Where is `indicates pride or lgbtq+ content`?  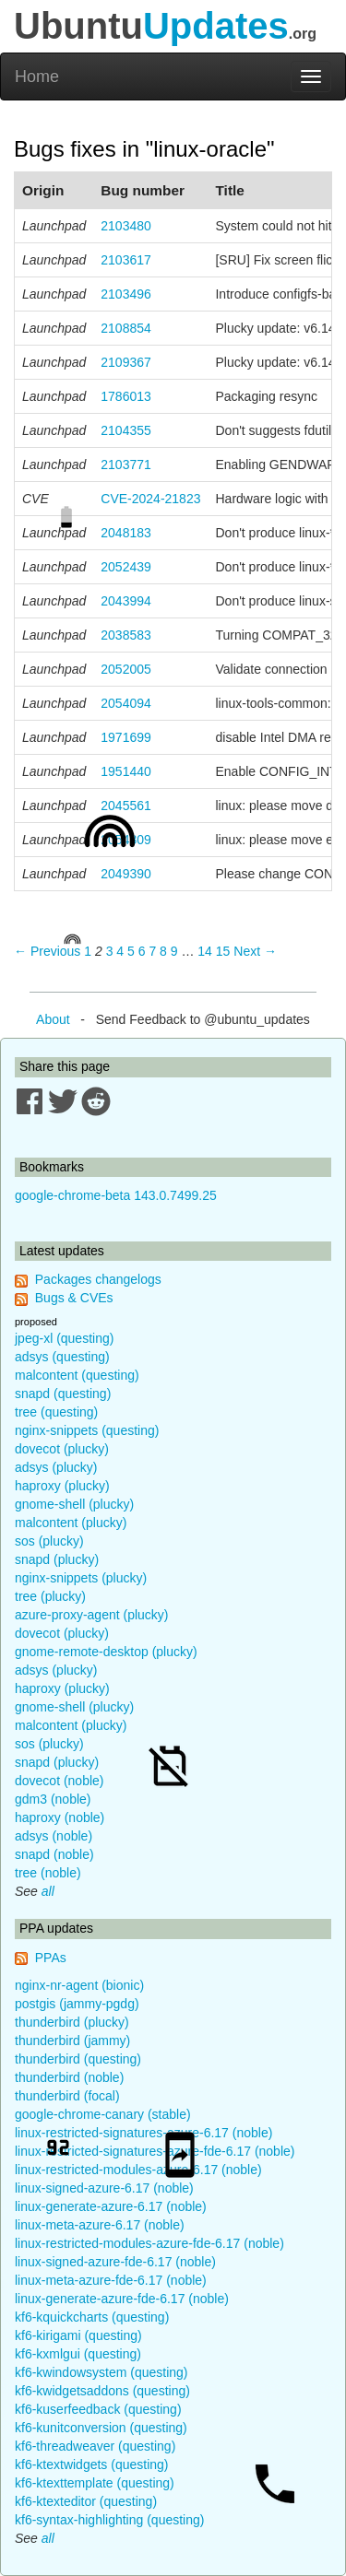
indicates pride or lgbtq+ content is located at coordinates (72, 939).